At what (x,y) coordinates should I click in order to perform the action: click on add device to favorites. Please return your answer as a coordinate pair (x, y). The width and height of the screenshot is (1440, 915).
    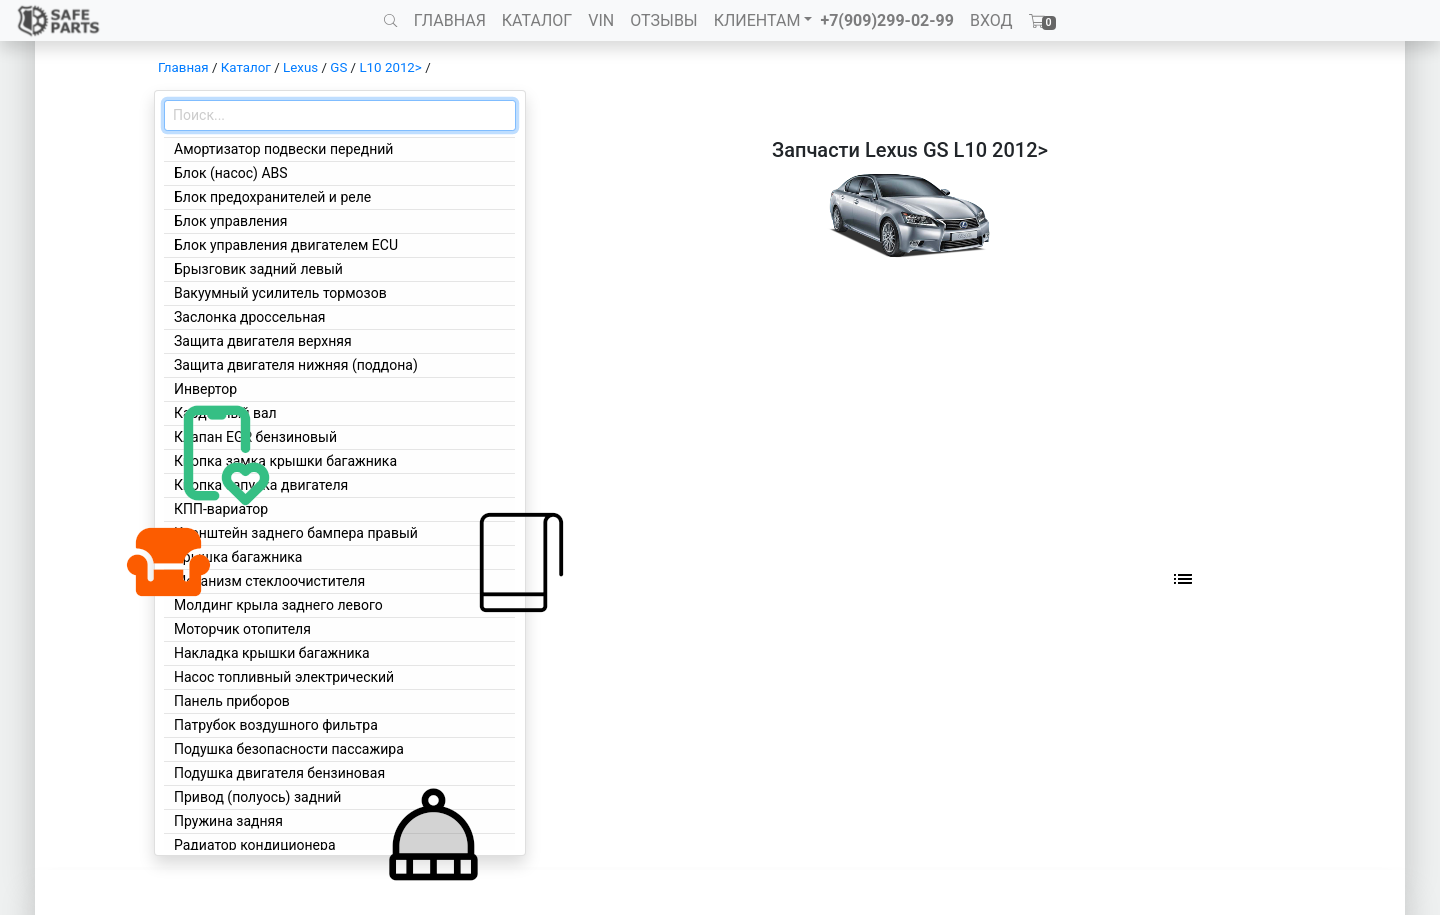
    Looking at the image, I should click on (217, 453).